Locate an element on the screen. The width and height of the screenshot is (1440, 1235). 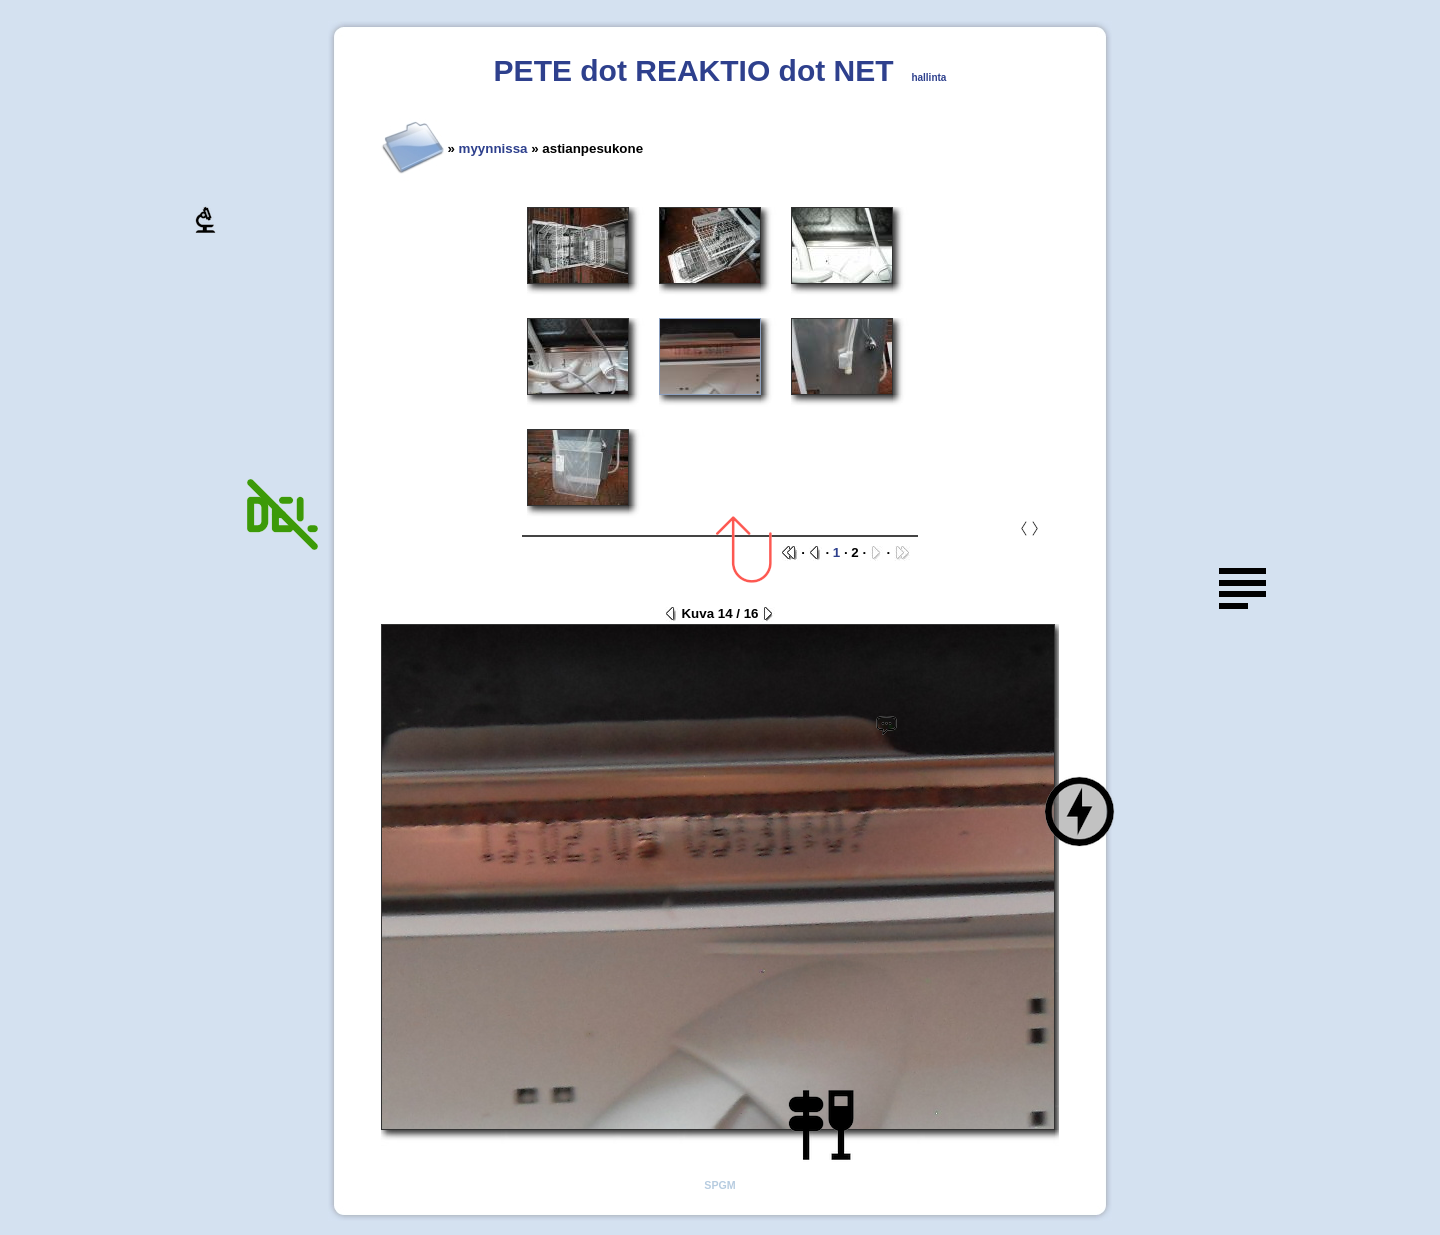
open chat or messaging is located at coordinates (886, 725).